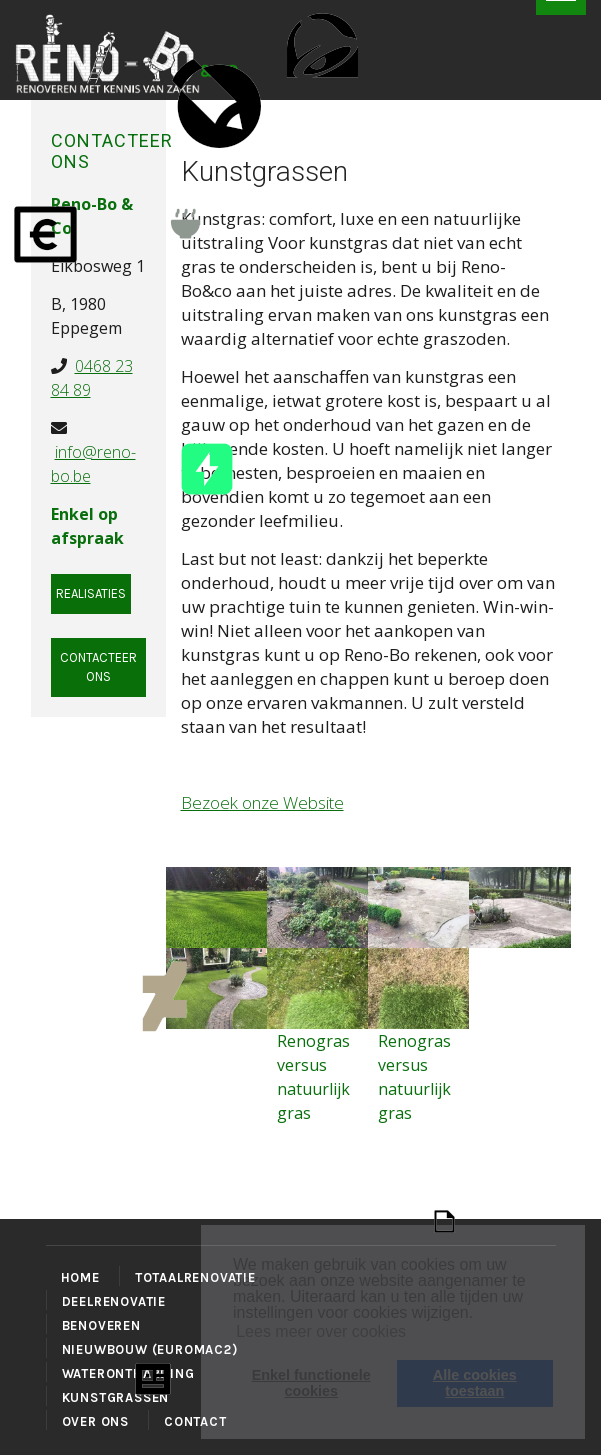  Describe the element at coordinates (153, 1379) in the screenshot. I see `view your profile` at that location.